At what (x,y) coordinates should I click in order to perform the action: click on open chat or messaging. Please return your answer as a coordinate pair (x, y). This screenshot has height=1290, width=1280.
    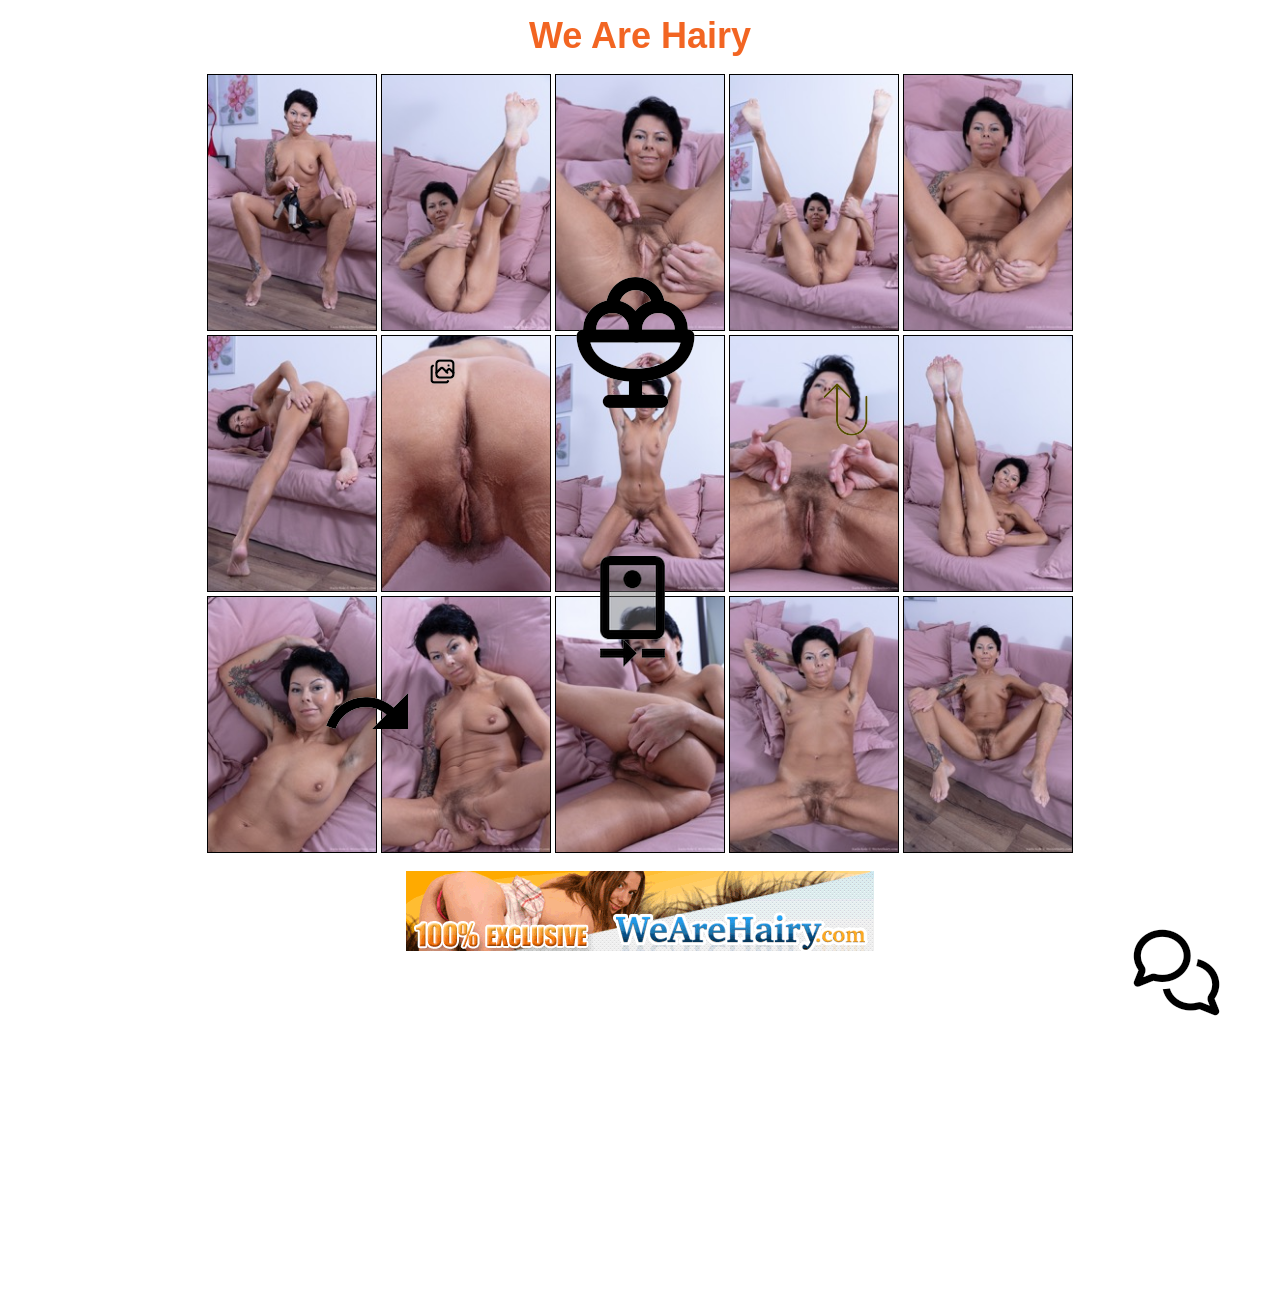
    Looking at the image, I should click on (1176, 972).